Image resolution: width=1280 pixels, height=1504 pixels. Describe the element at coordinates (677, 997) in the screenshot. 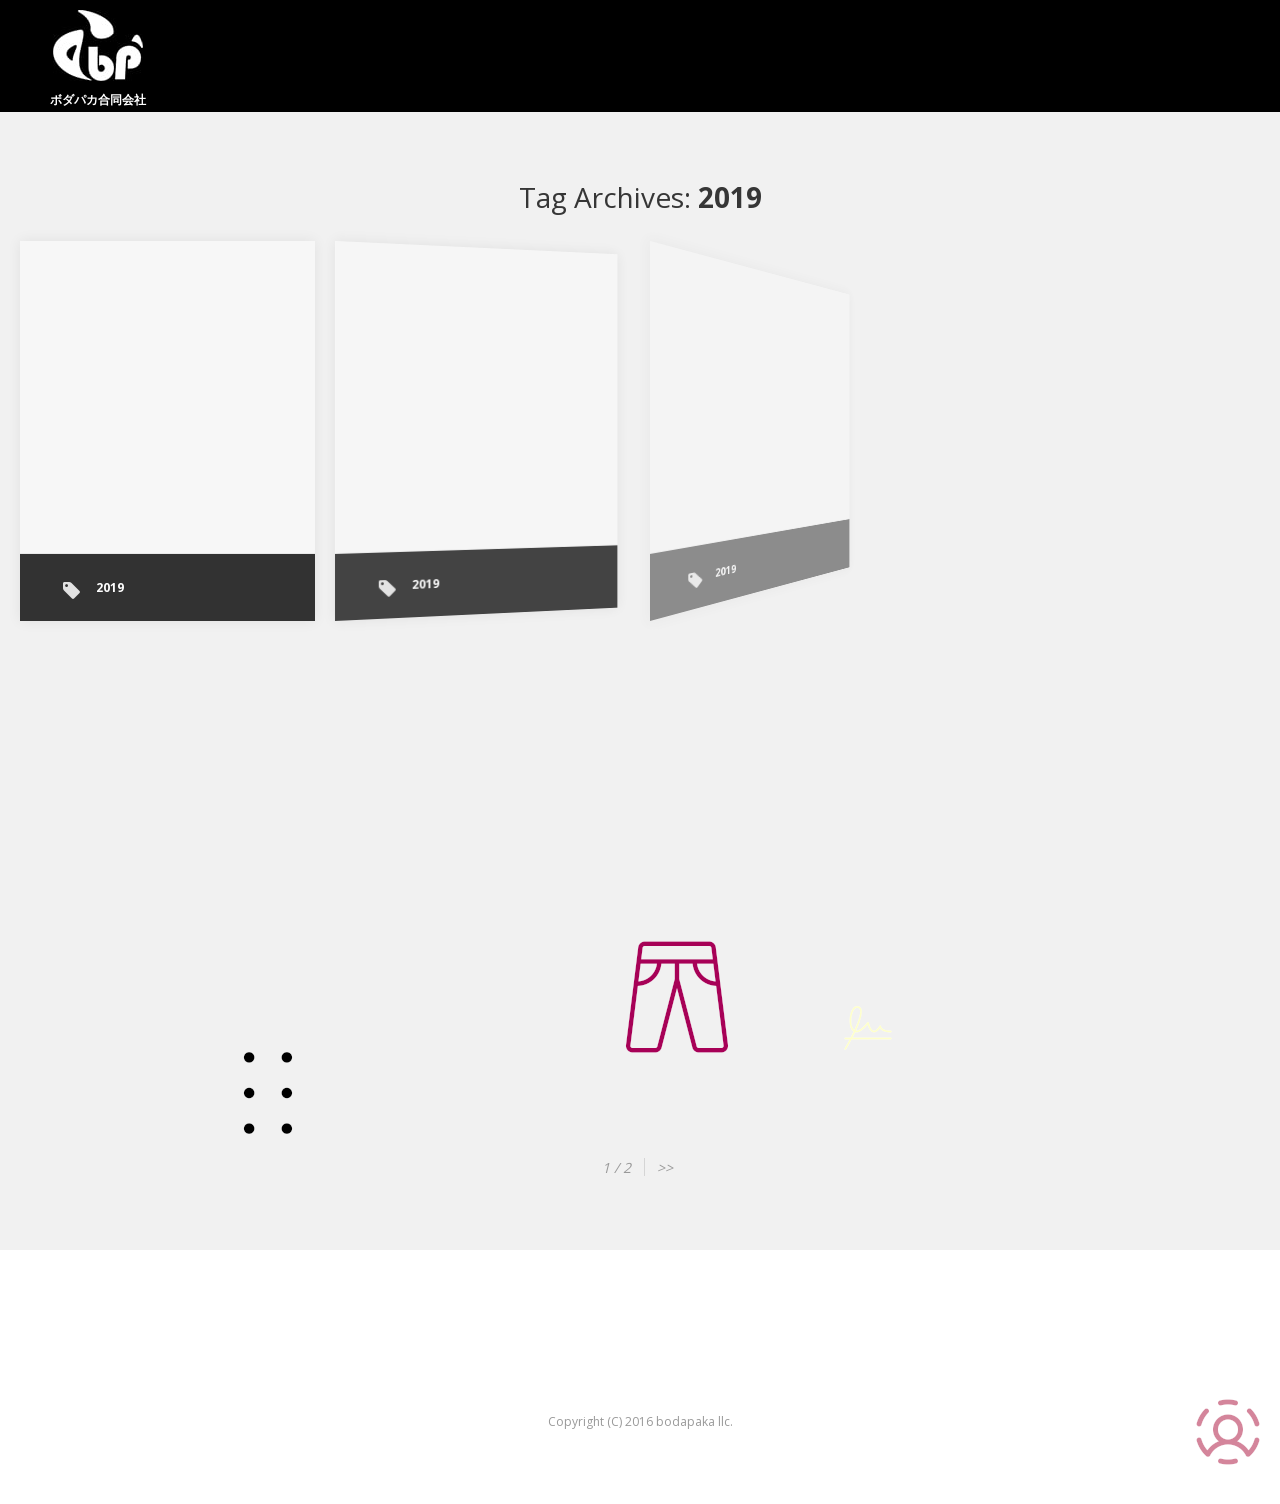

I see `browse pants or bottoms category` at that location.